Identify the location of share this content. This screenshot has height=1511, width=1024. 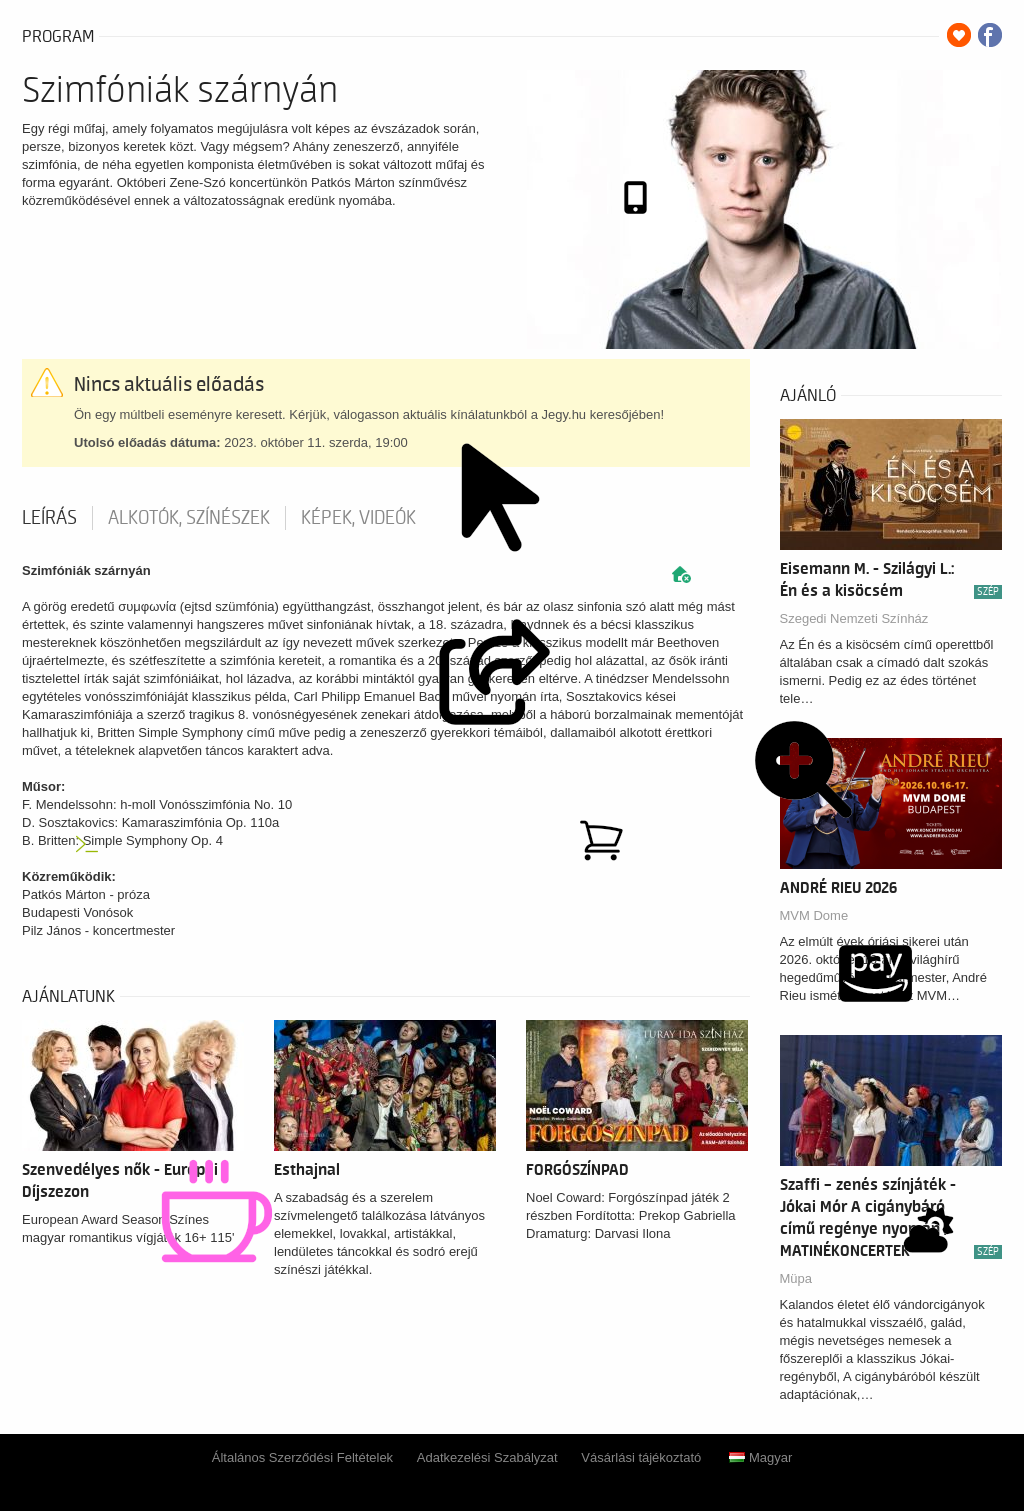
(492, 672).